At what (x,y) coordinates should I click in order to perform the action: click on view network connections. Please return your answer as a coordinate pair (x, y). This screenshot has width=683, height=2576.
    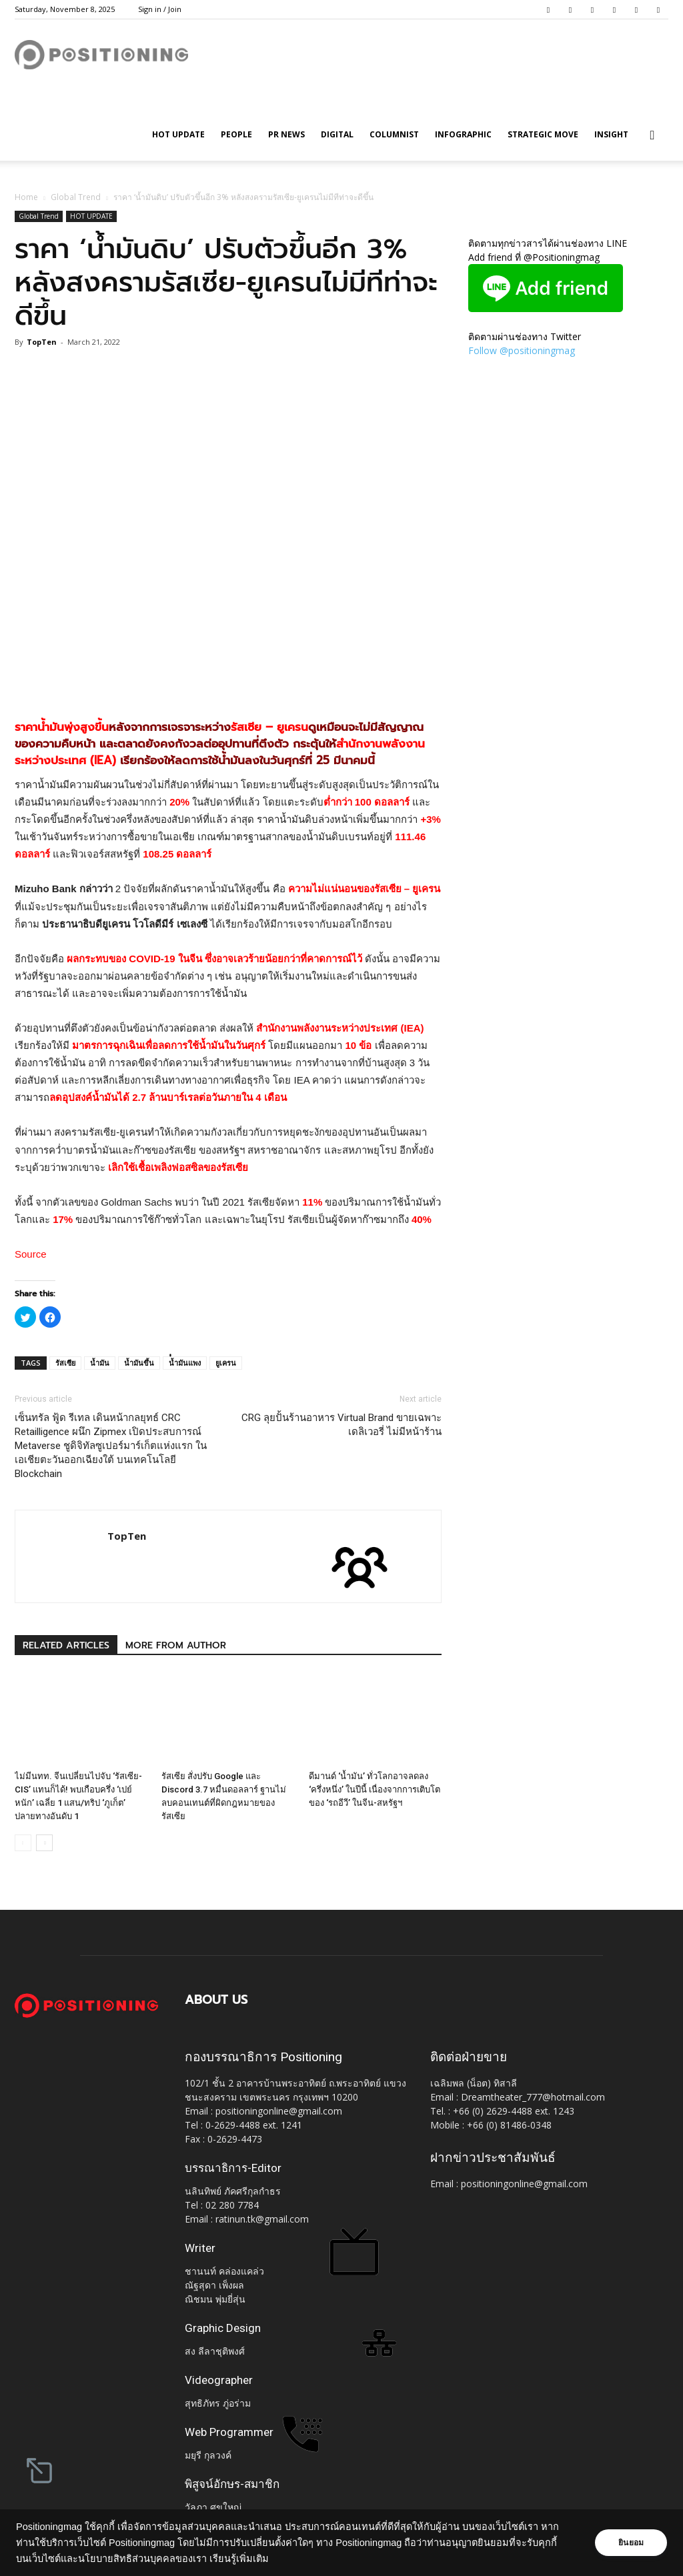
    Looking at the image, I should click on (379, 2343).